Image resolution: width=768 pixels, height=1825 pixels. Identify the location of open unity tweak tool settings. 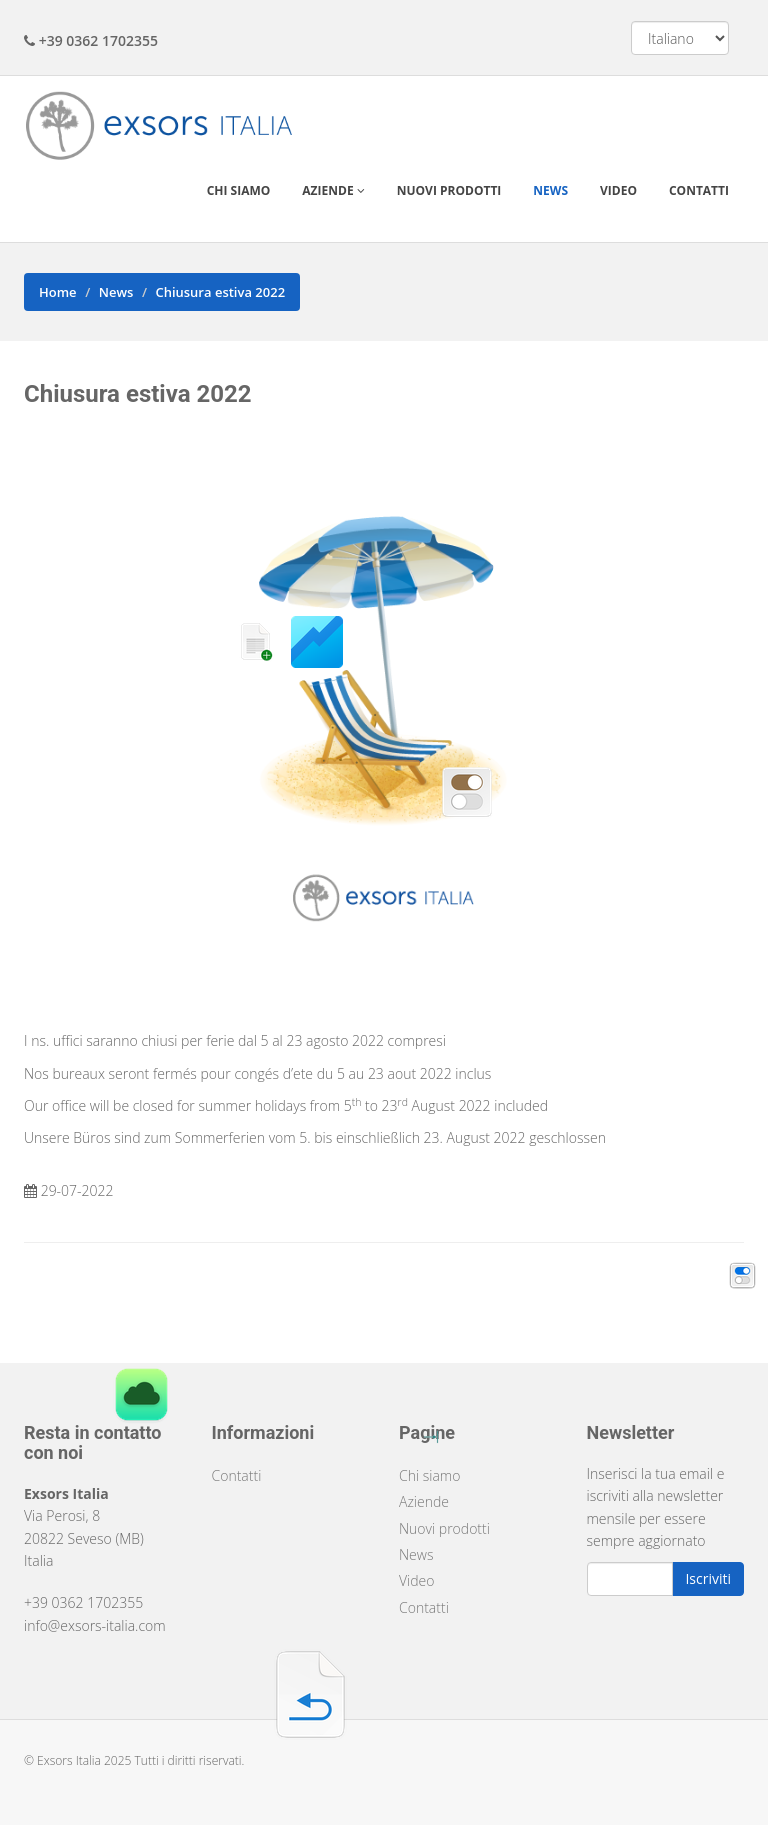
(467, 792).